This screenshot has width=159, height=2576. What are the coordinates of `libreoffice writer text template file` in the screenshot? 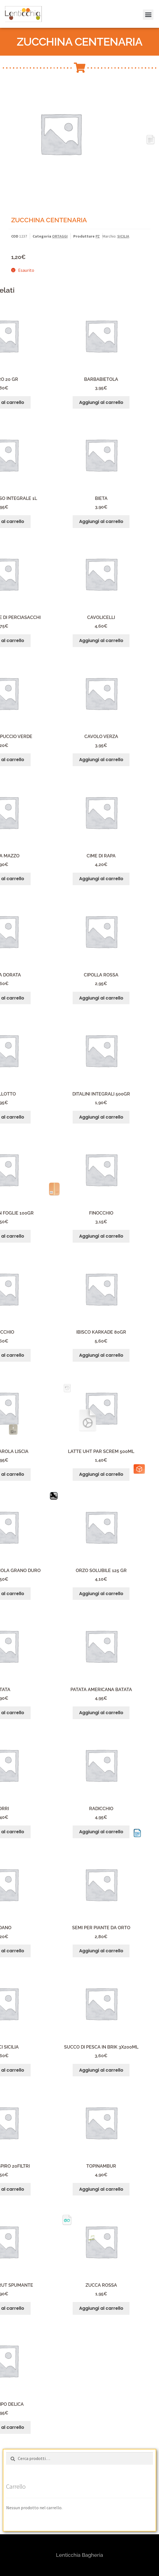 It's located at (137, 1833).